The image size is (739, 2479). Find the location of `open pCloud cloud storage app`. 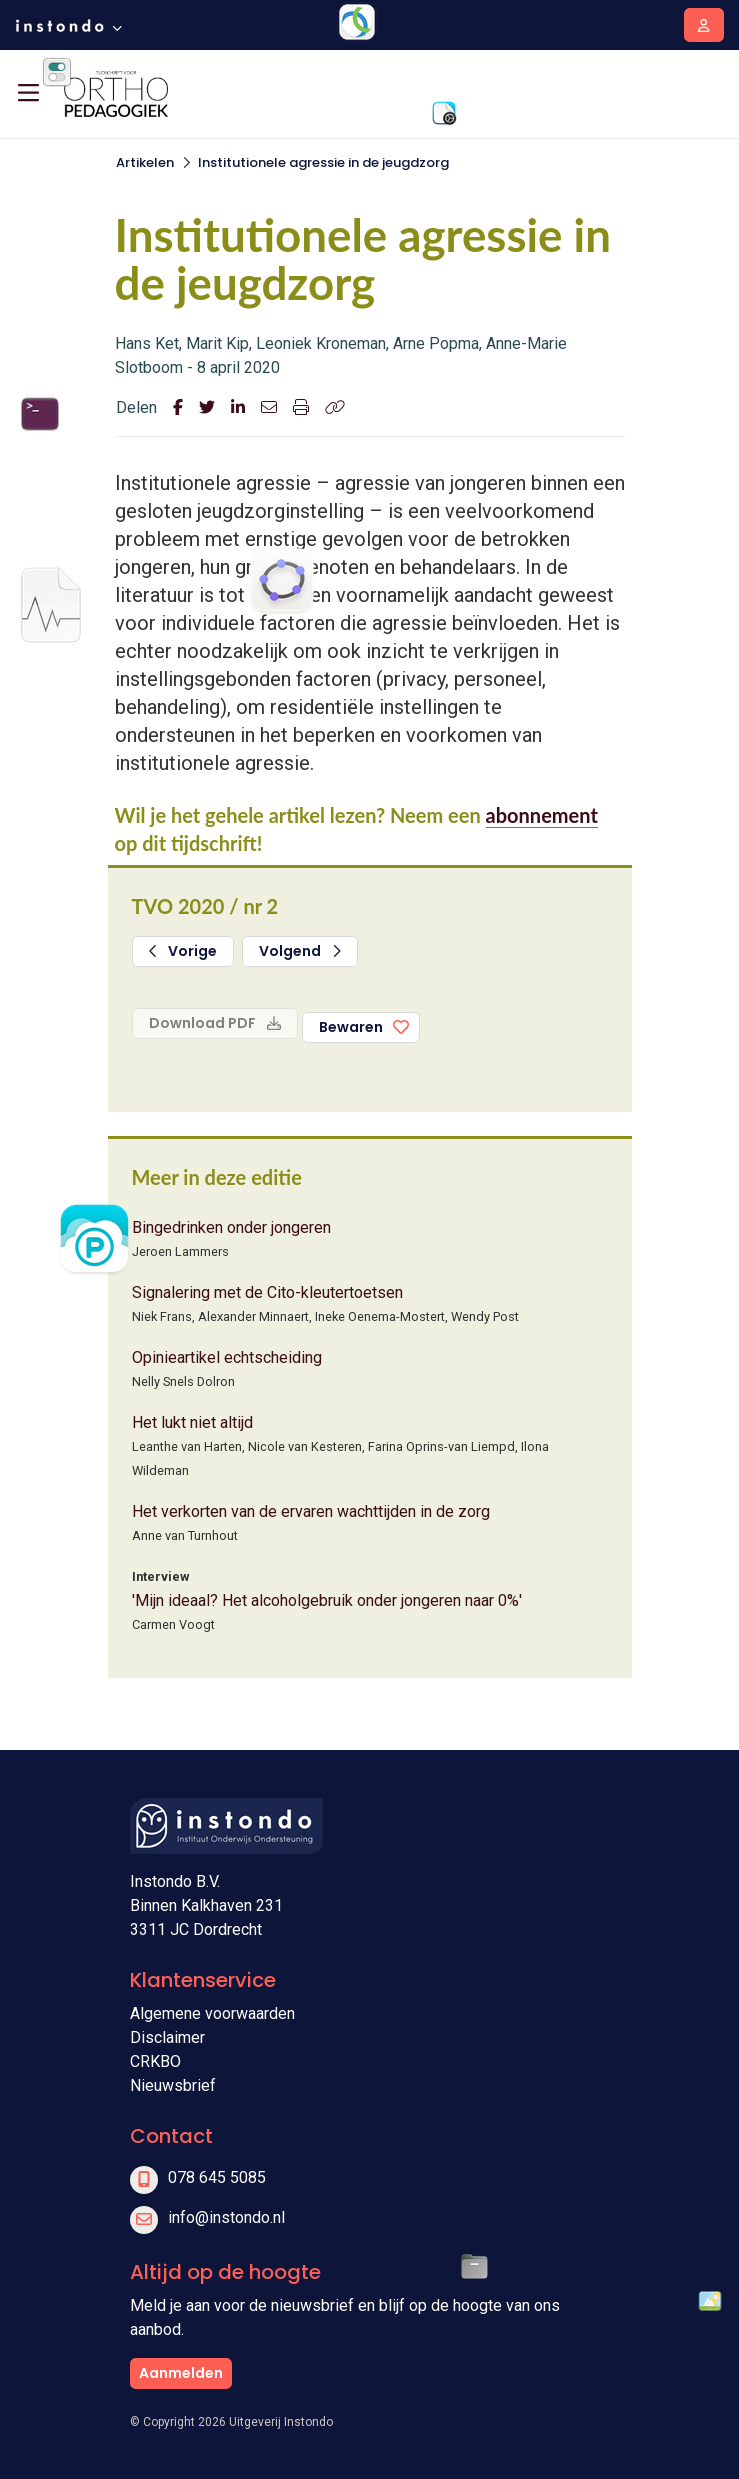

open pCloud cloud storage app is located at coordinates (94, 1238).